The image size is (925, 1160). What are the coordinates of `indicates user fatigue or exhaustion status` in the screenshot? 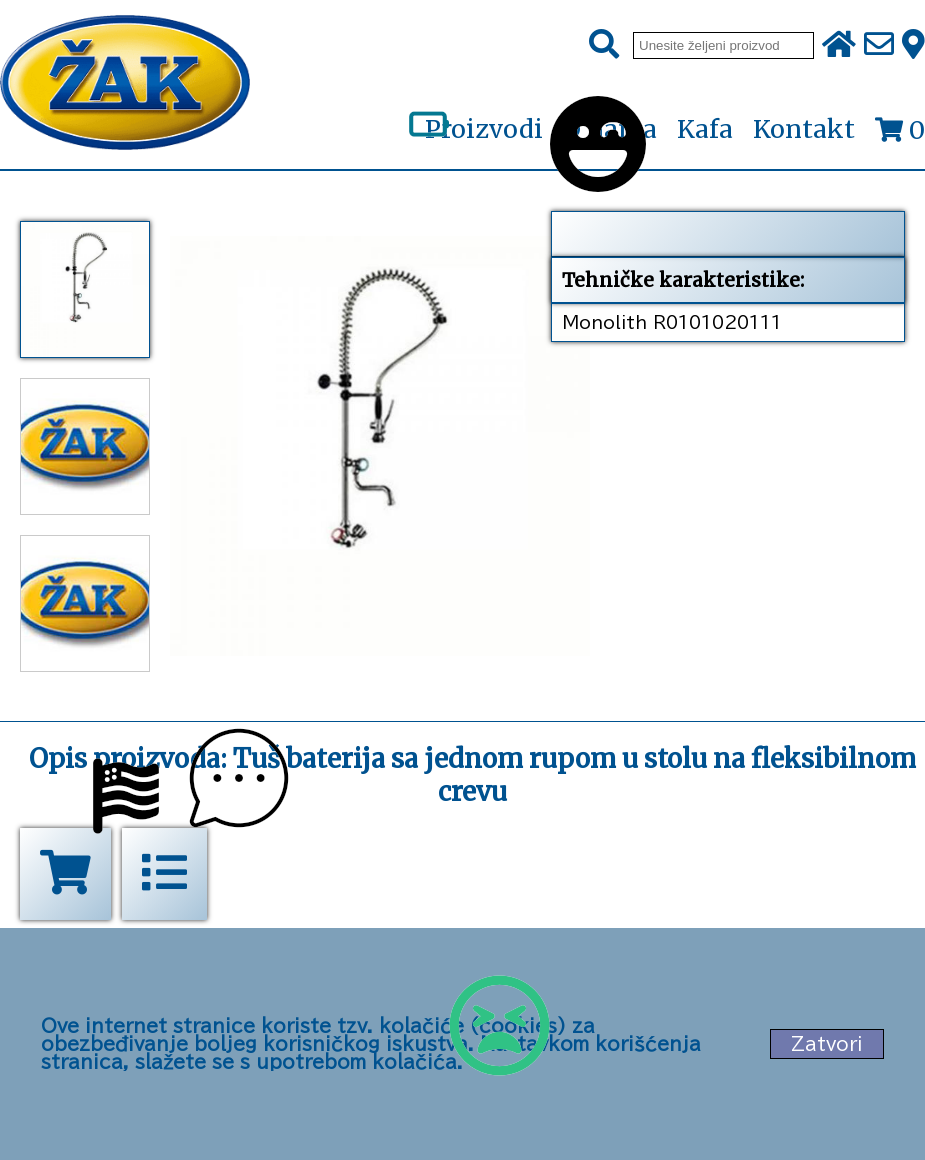 It's located at (499, 1025).